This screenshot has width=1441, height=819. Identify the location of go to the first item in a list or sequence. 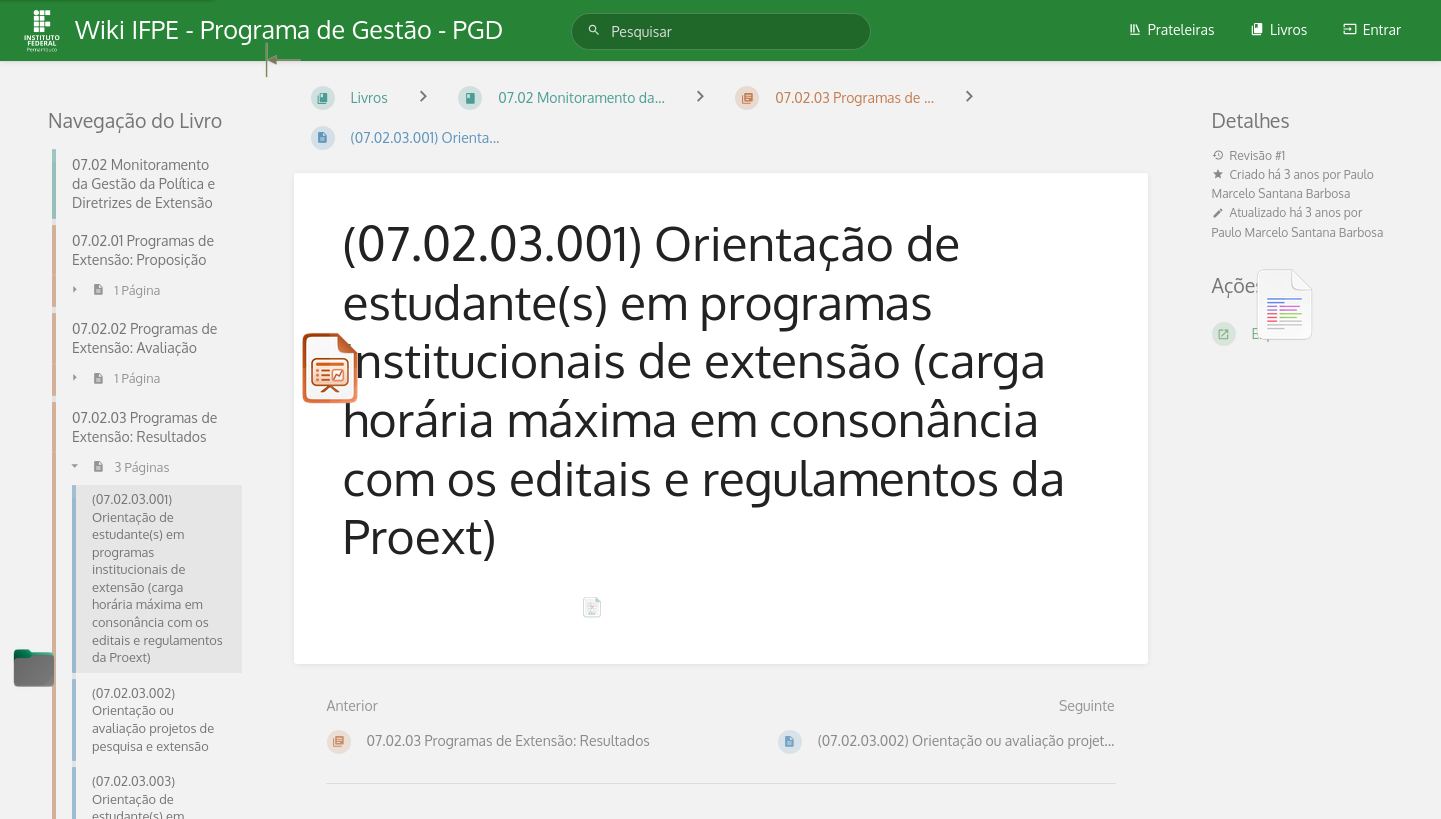
(283, 60).